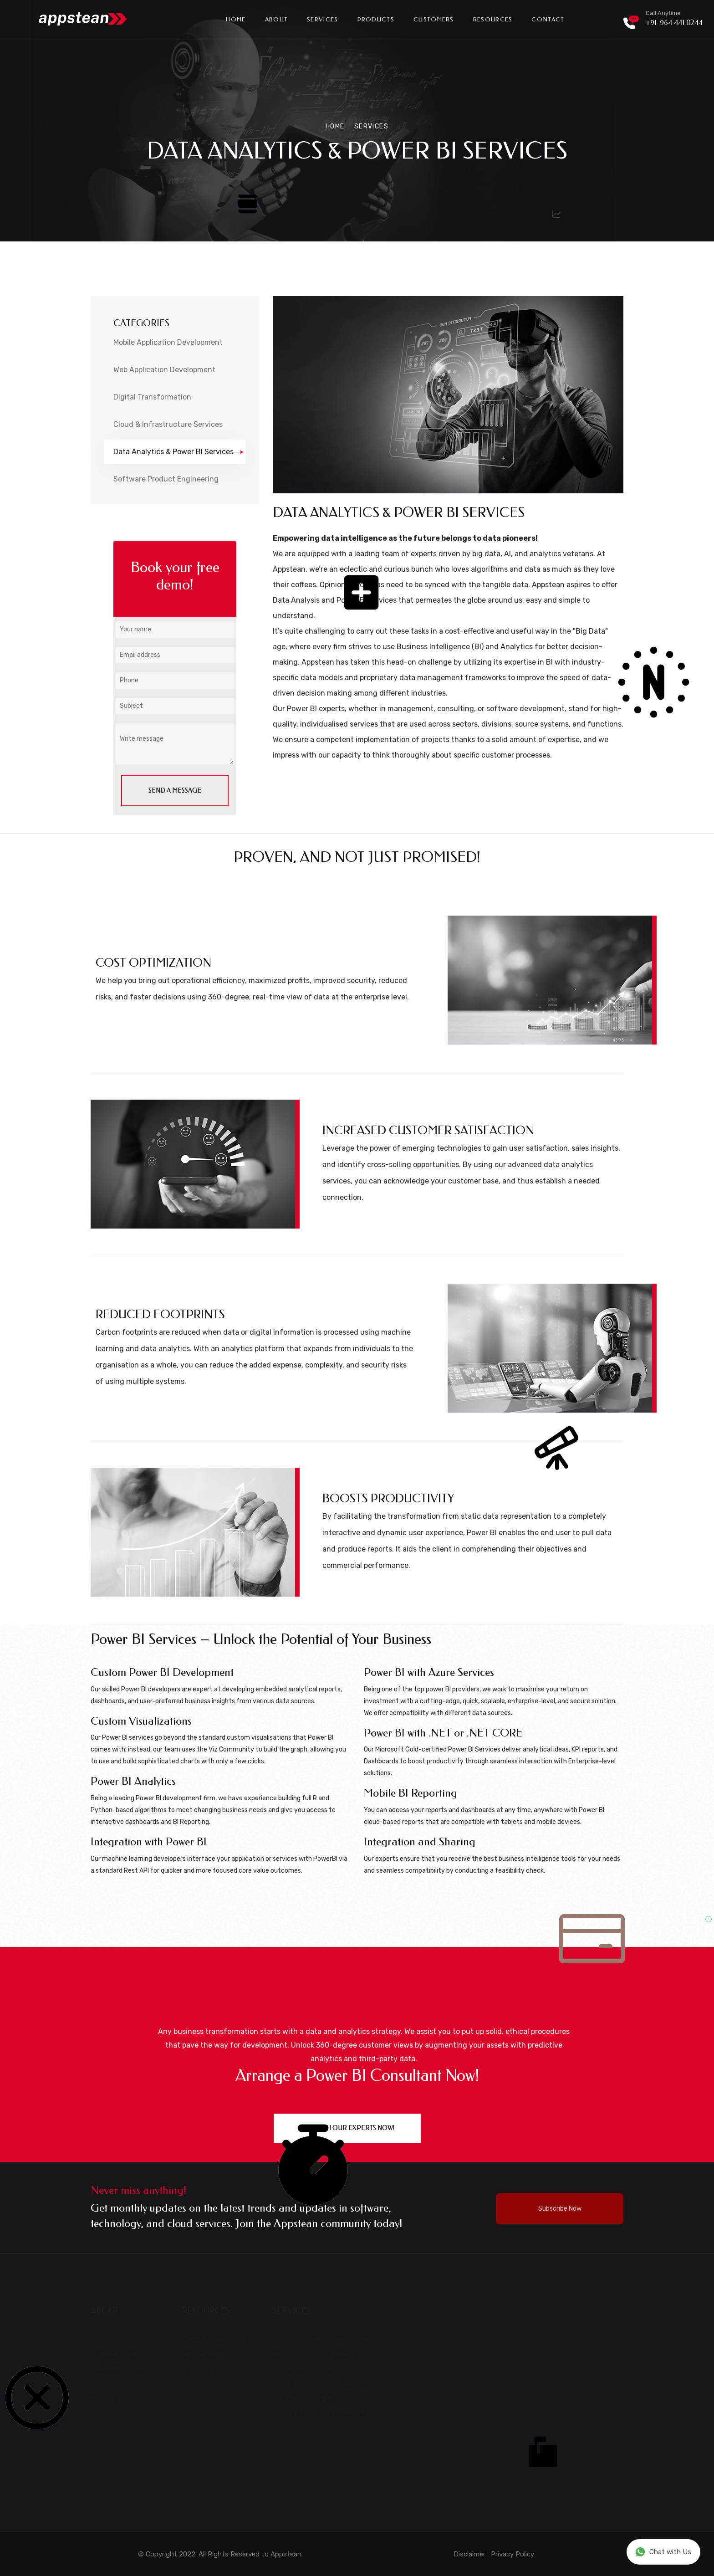 The width and height of the screenshot is (714, 2576). Describe the element at coordinates (543, 2453) in the screenshot. I see `indicates unread mail in your mailbox` at that location.